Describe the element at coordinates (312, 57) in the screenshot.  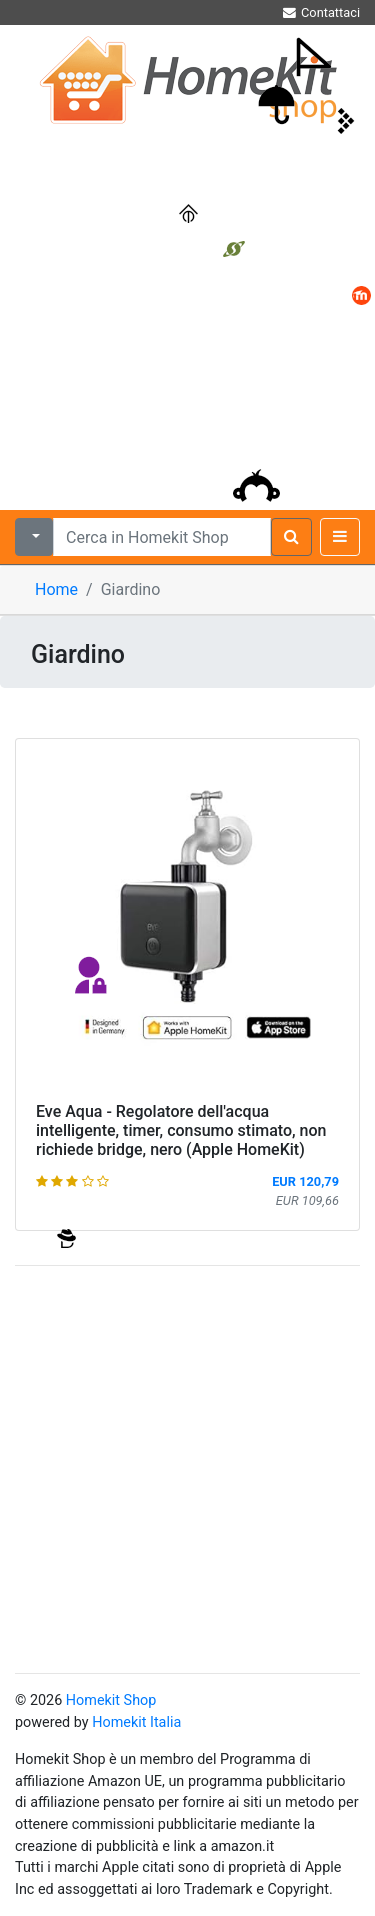
I see `flag an item for review or attention` at that location.